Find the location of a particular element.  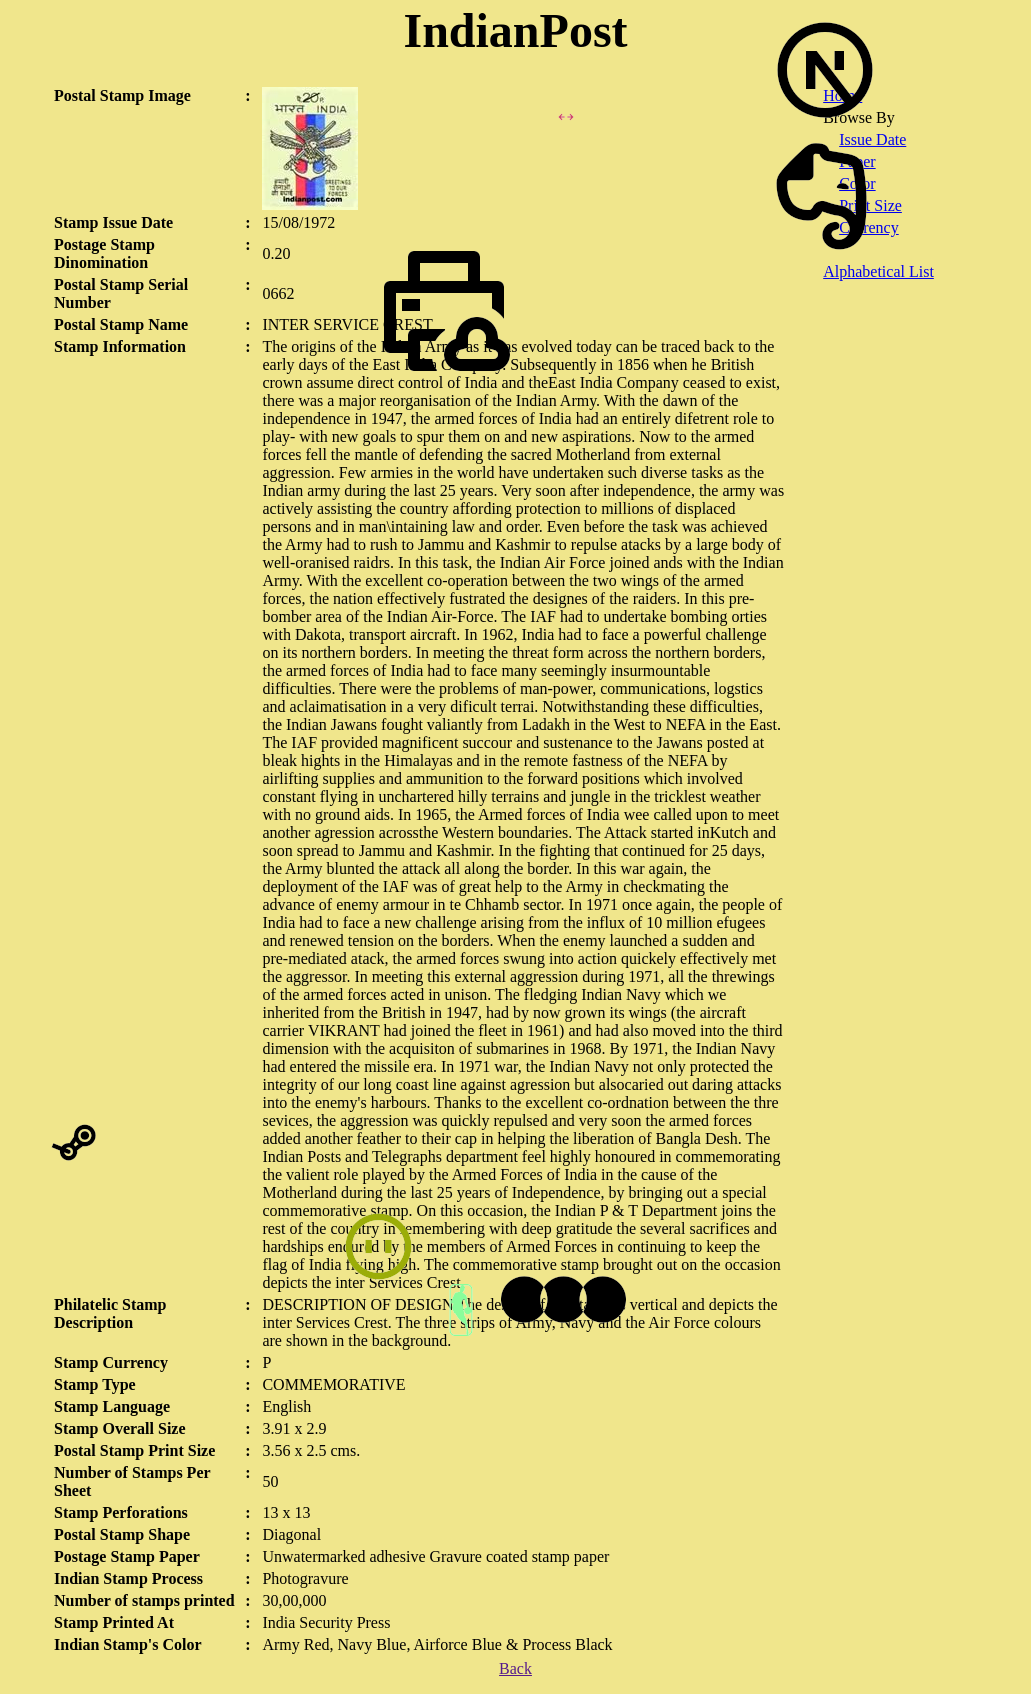

connect printer to cloud storage is located at coordinates (444, 311).